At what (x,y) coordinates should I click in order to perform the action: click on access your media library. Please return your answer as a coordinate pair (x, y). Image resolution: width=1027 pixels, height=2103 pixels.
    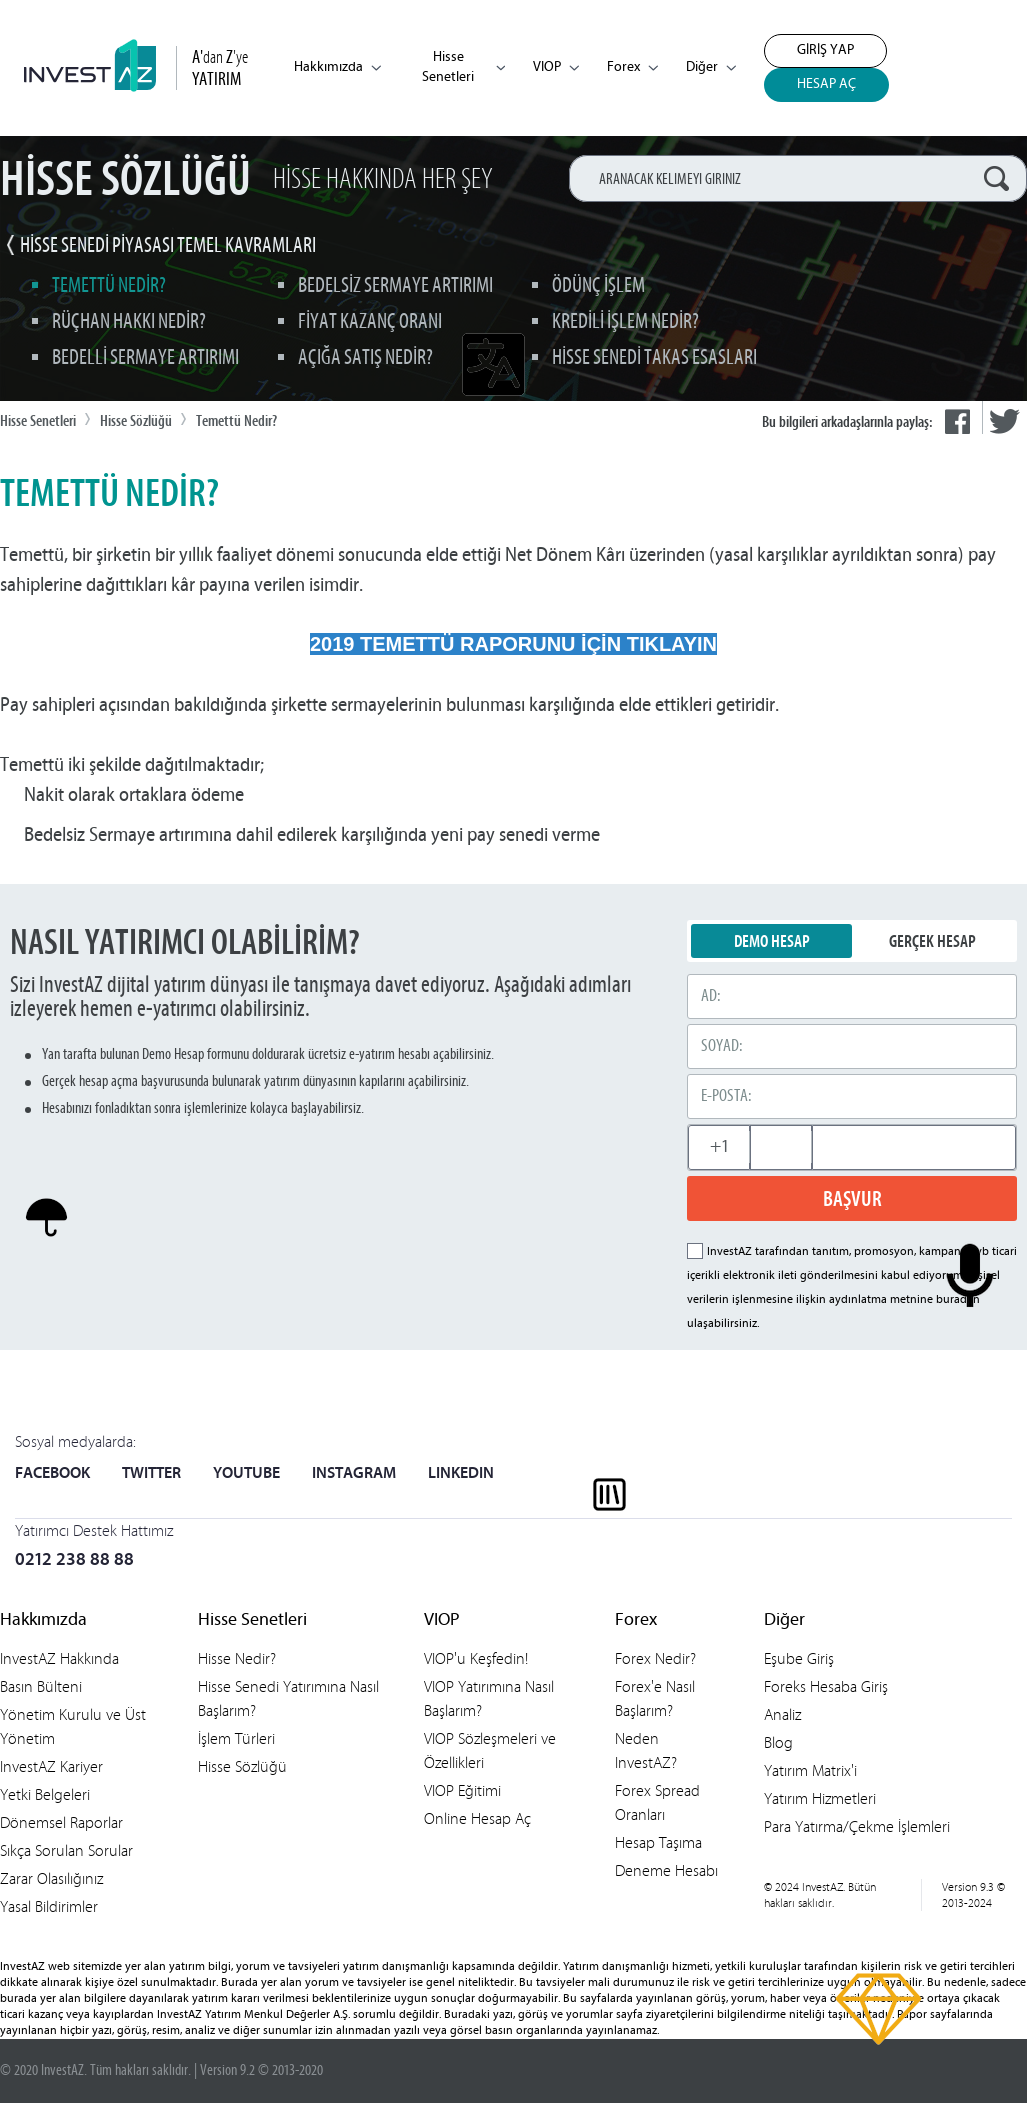
    Looking at the image, I should click on (609, 1494).